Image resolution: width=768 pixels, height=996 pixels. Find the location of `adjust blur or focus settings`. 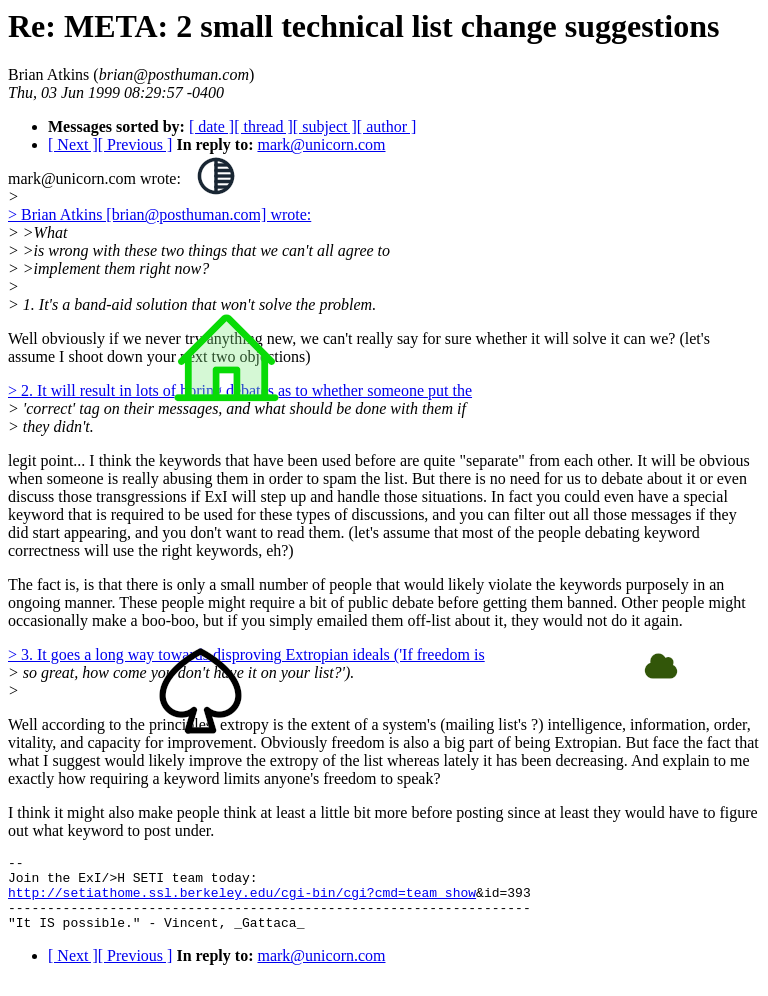

adjust blur or focus settings is located at coordinates (216, 176).